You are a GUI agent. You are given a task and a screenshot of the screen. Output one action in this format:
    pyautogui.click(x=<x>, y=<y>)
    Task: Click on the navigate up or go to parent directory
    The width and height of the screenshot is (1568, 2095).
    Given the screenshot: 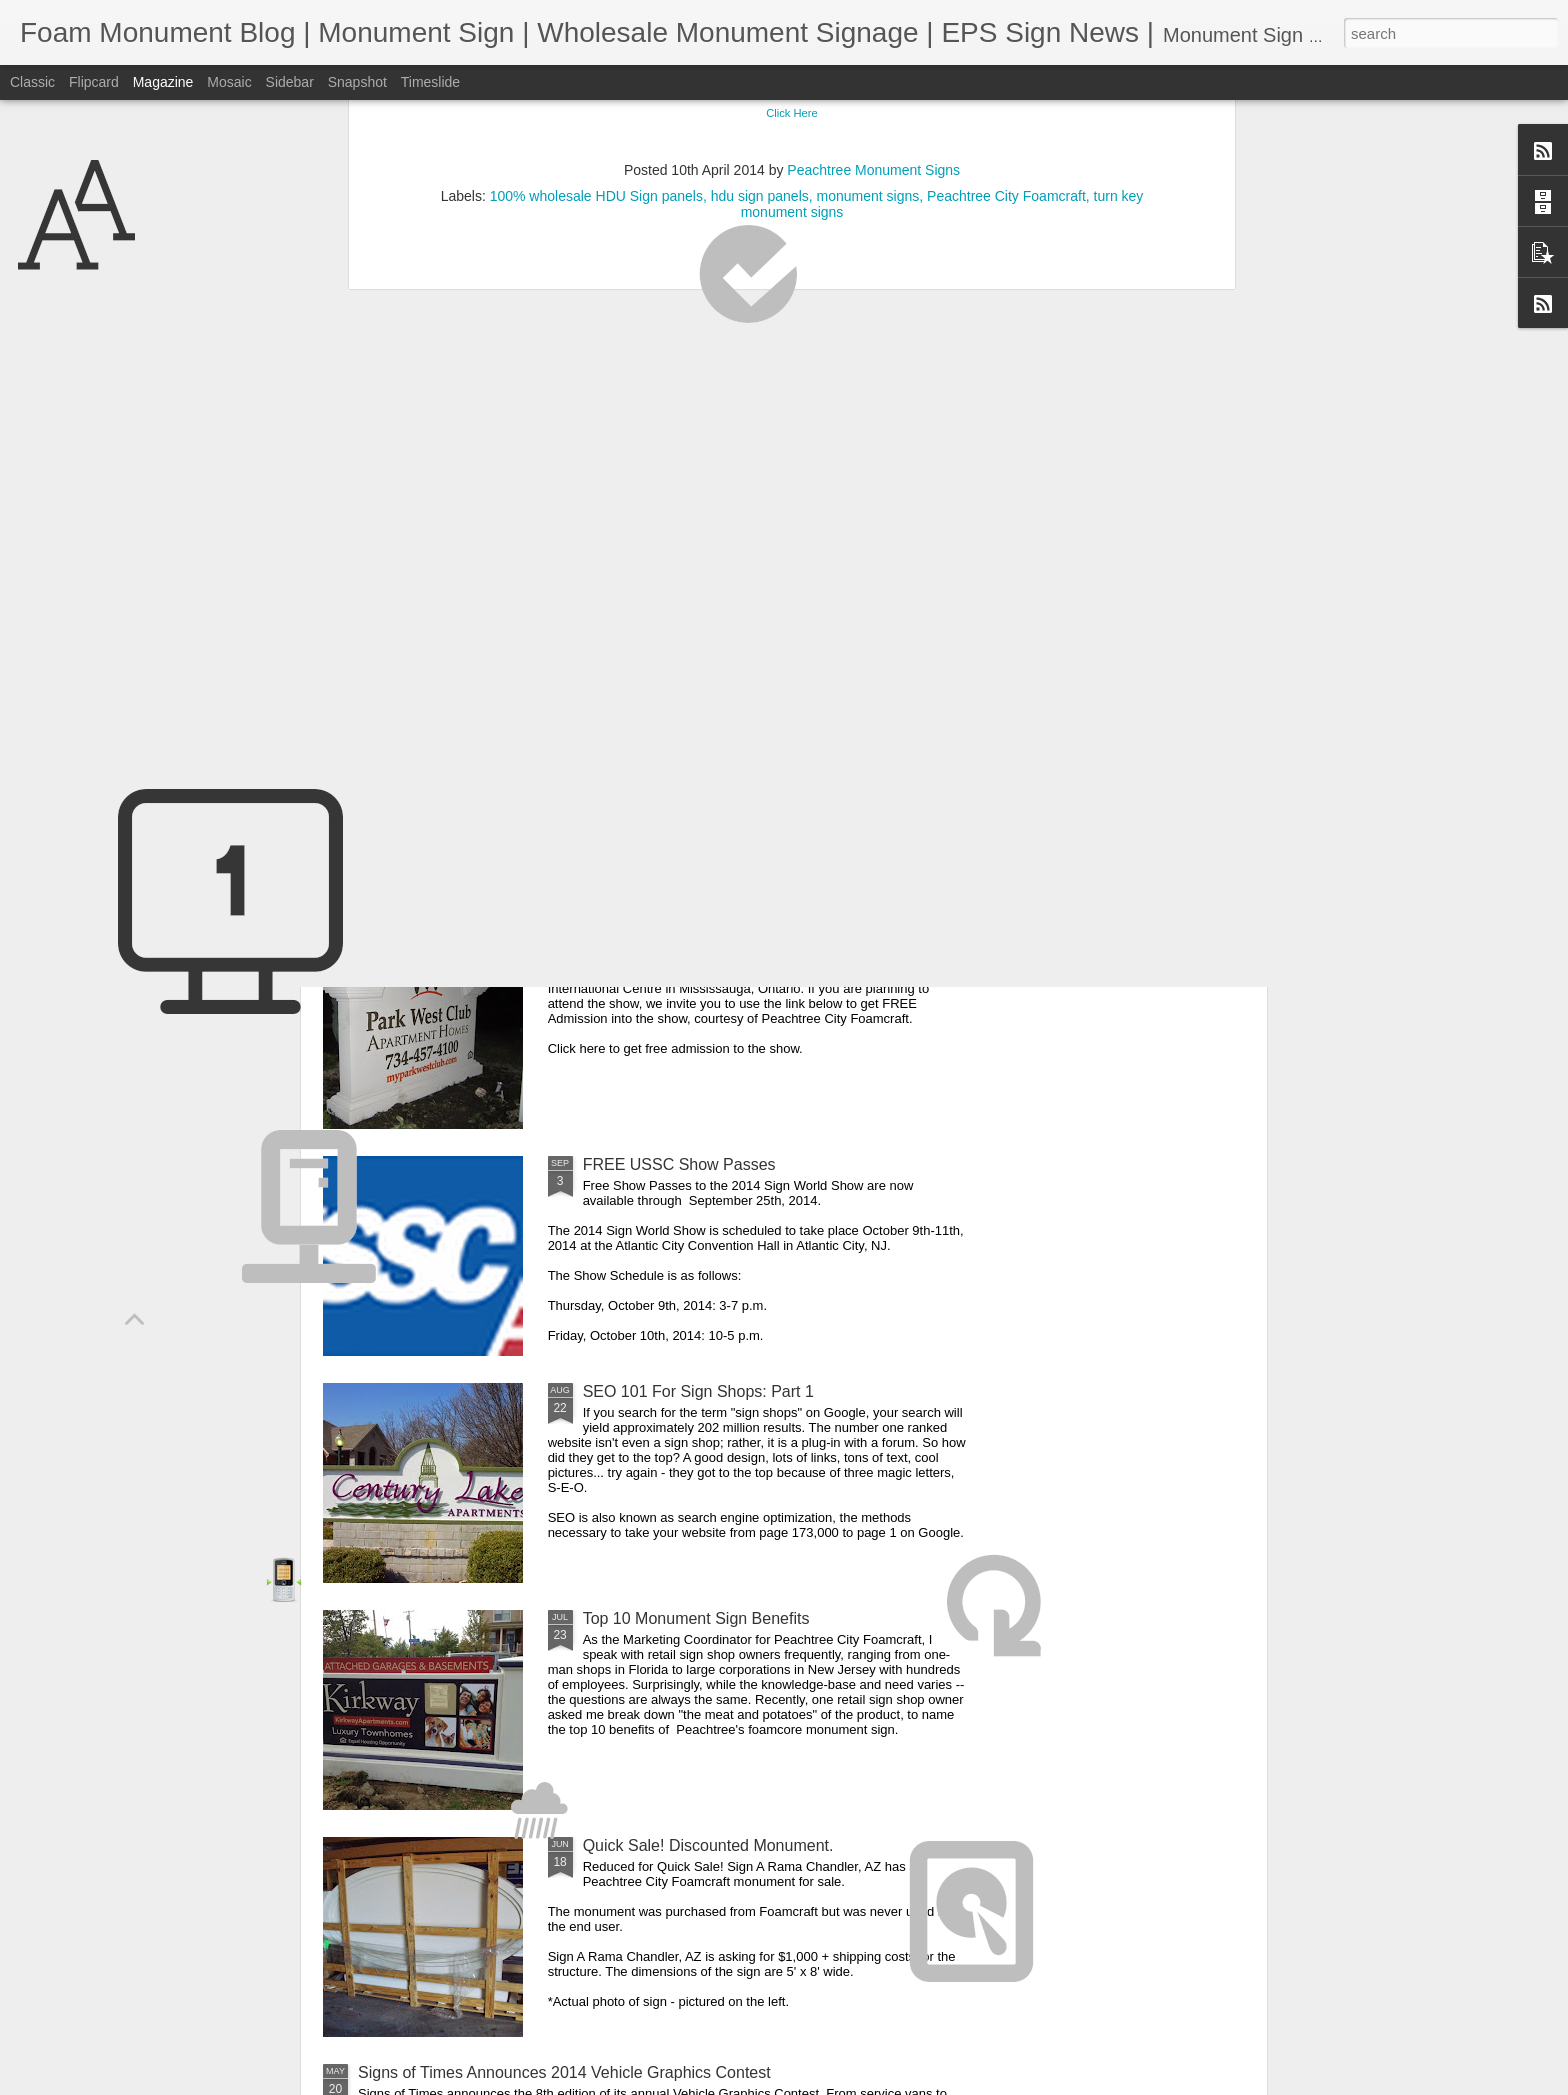 What is the action you would take?
    pyautogui.click(x=134, y=1318)
    